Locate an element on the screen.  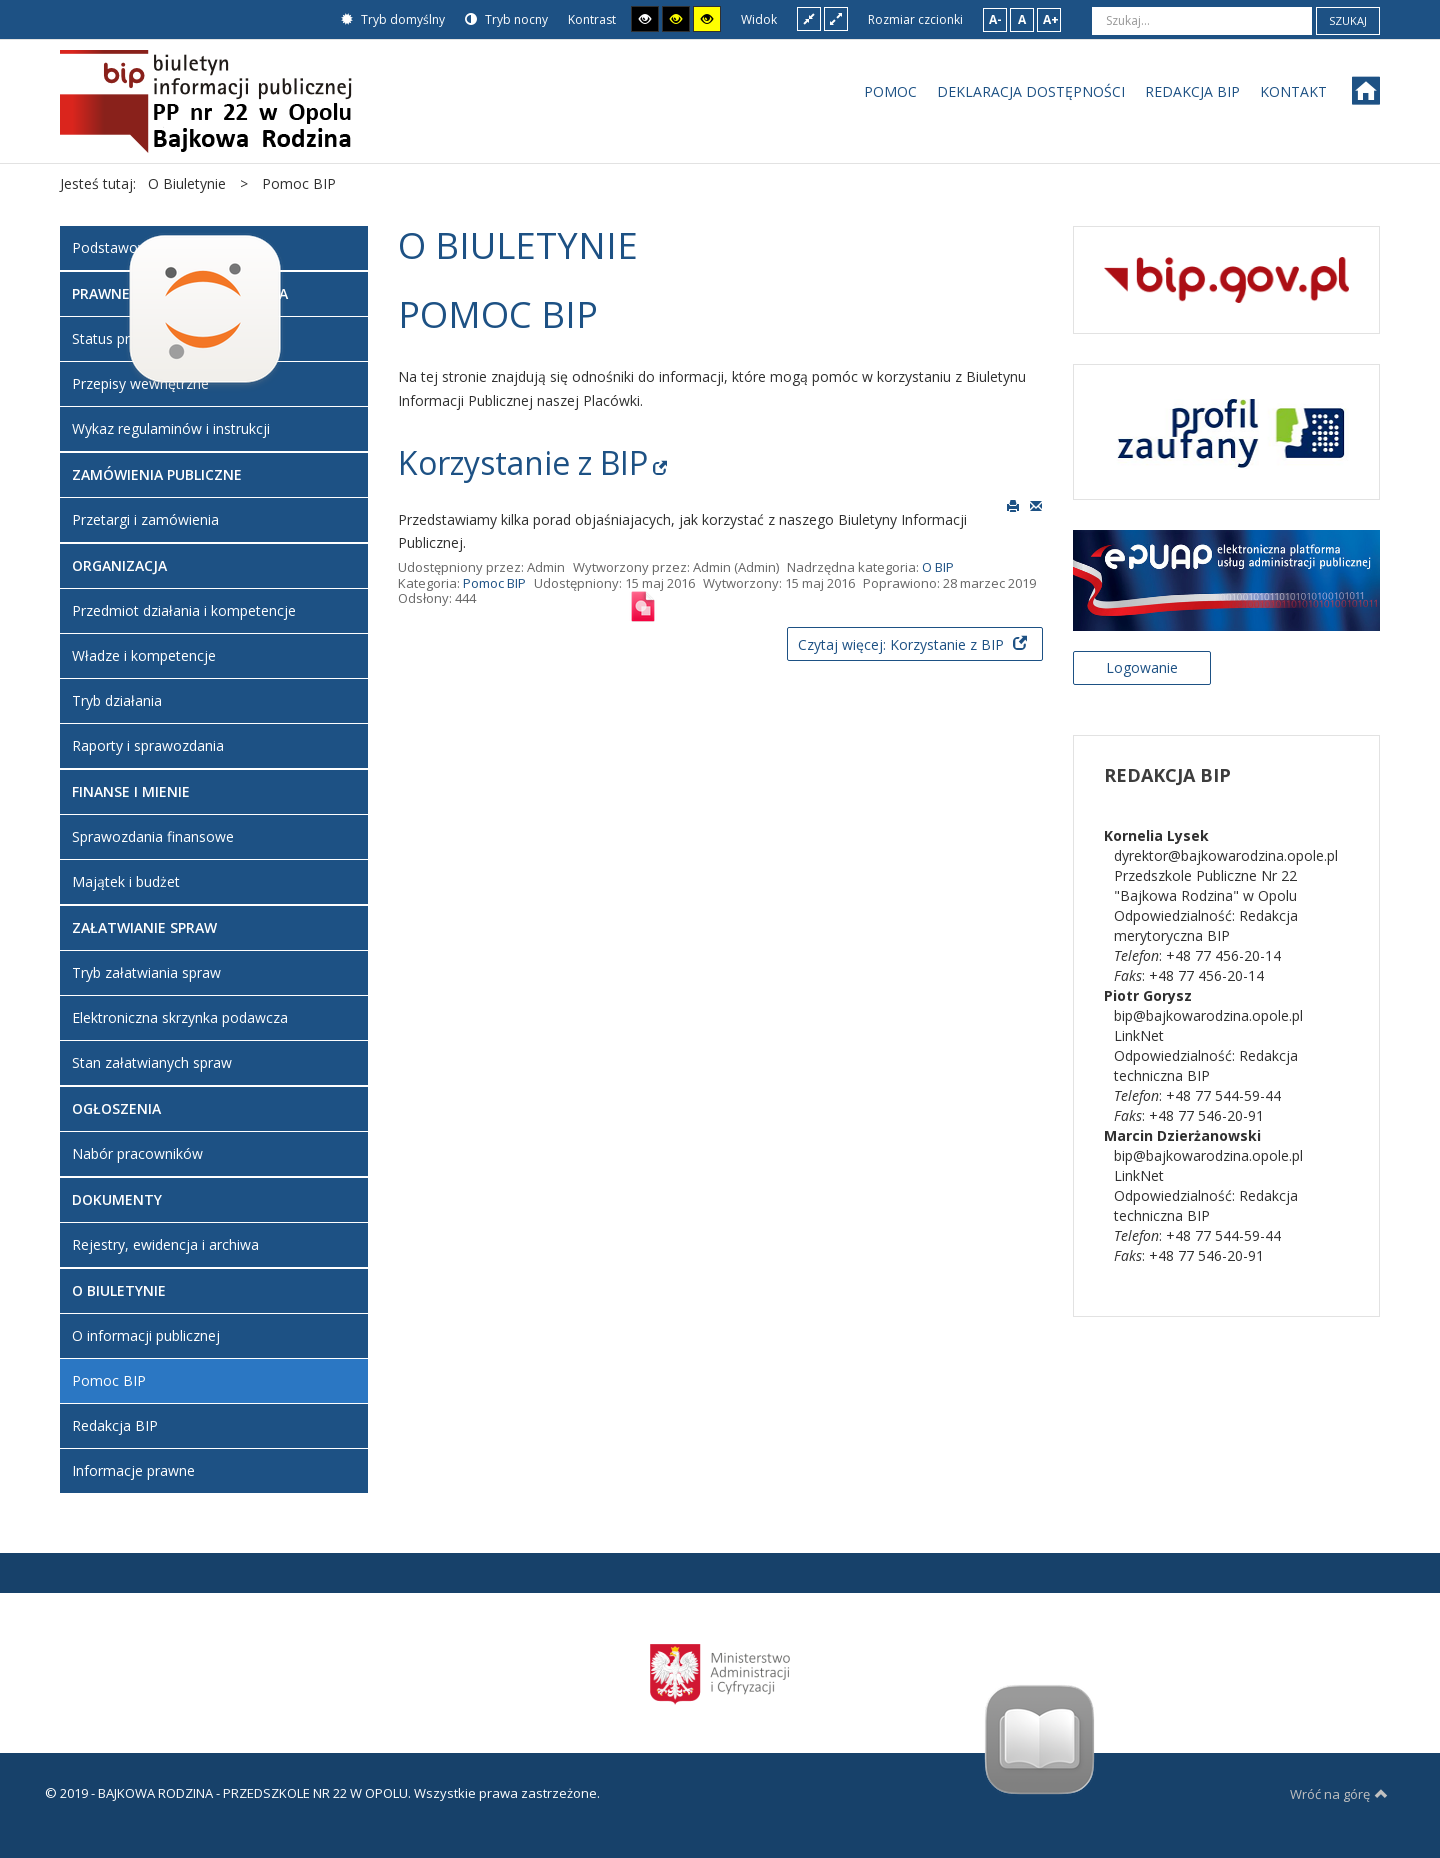
launch jupyter notebook application is located at coordinates (203, 309).